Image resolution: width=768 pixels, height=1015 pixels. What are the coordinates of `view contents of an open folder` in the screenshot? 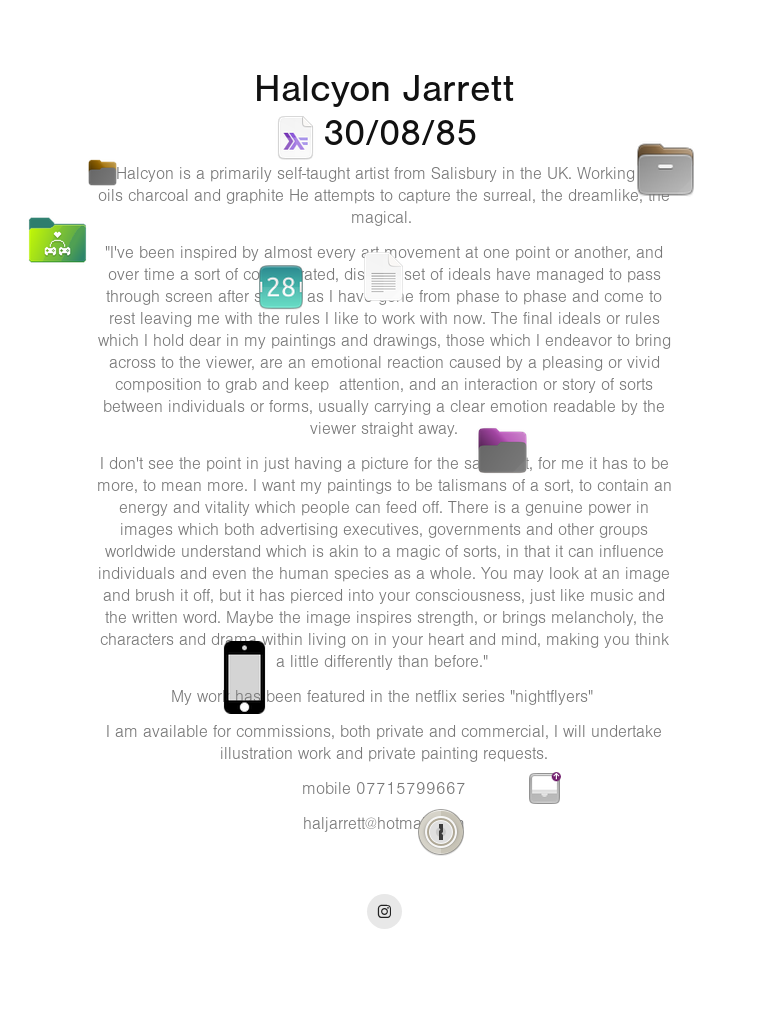 It's located at (102, 172).